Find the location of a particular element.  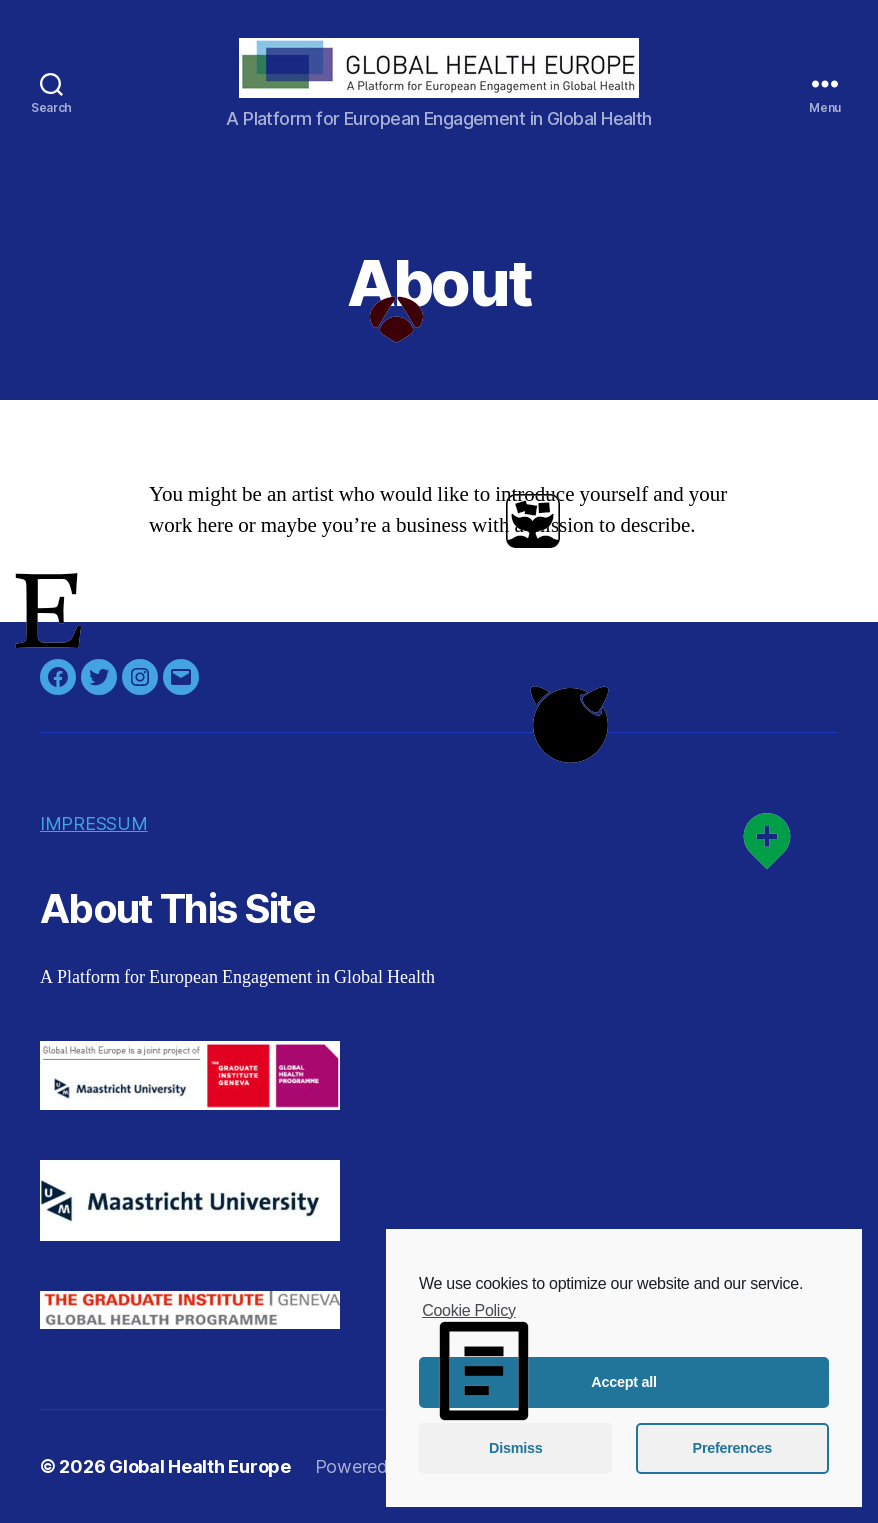

open the Etsy app or website is located at coordinates (48, 610).